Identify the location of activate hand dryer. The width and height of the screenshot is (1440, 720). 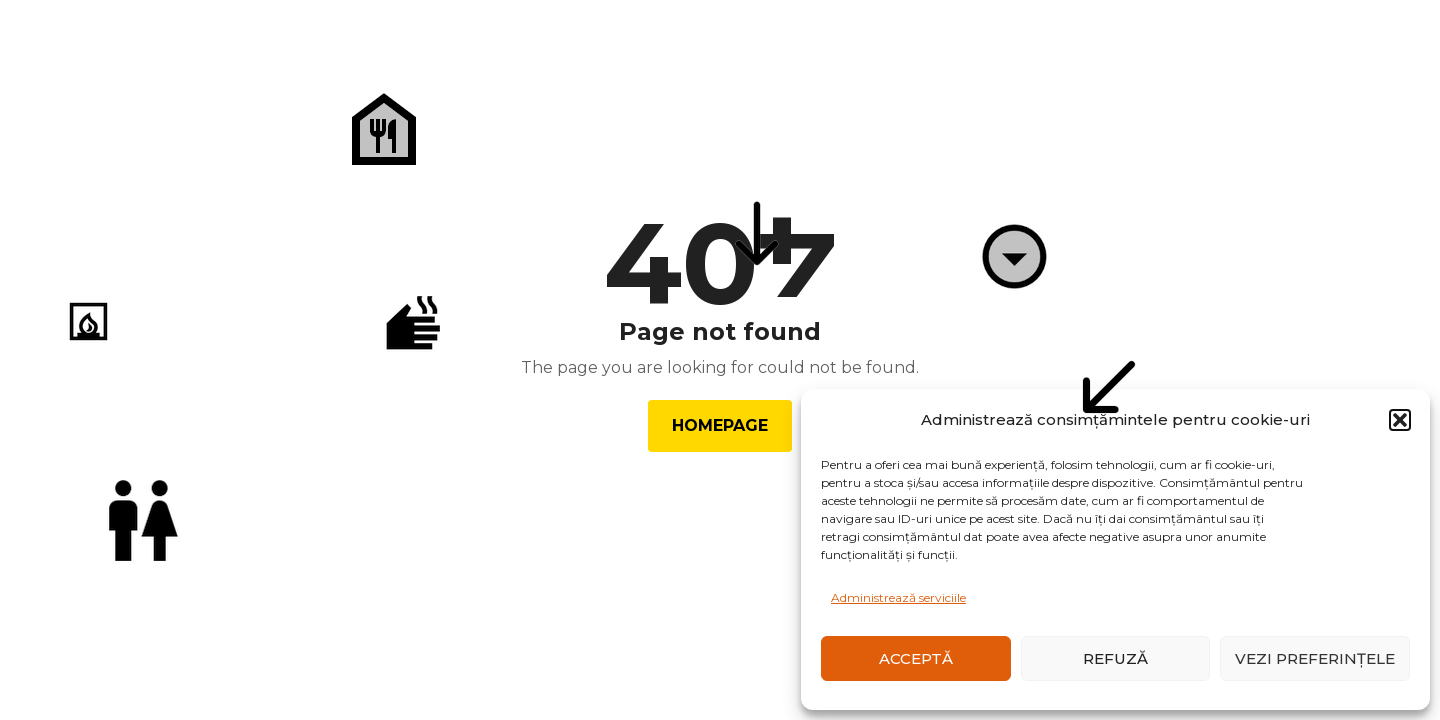
(414, 321).